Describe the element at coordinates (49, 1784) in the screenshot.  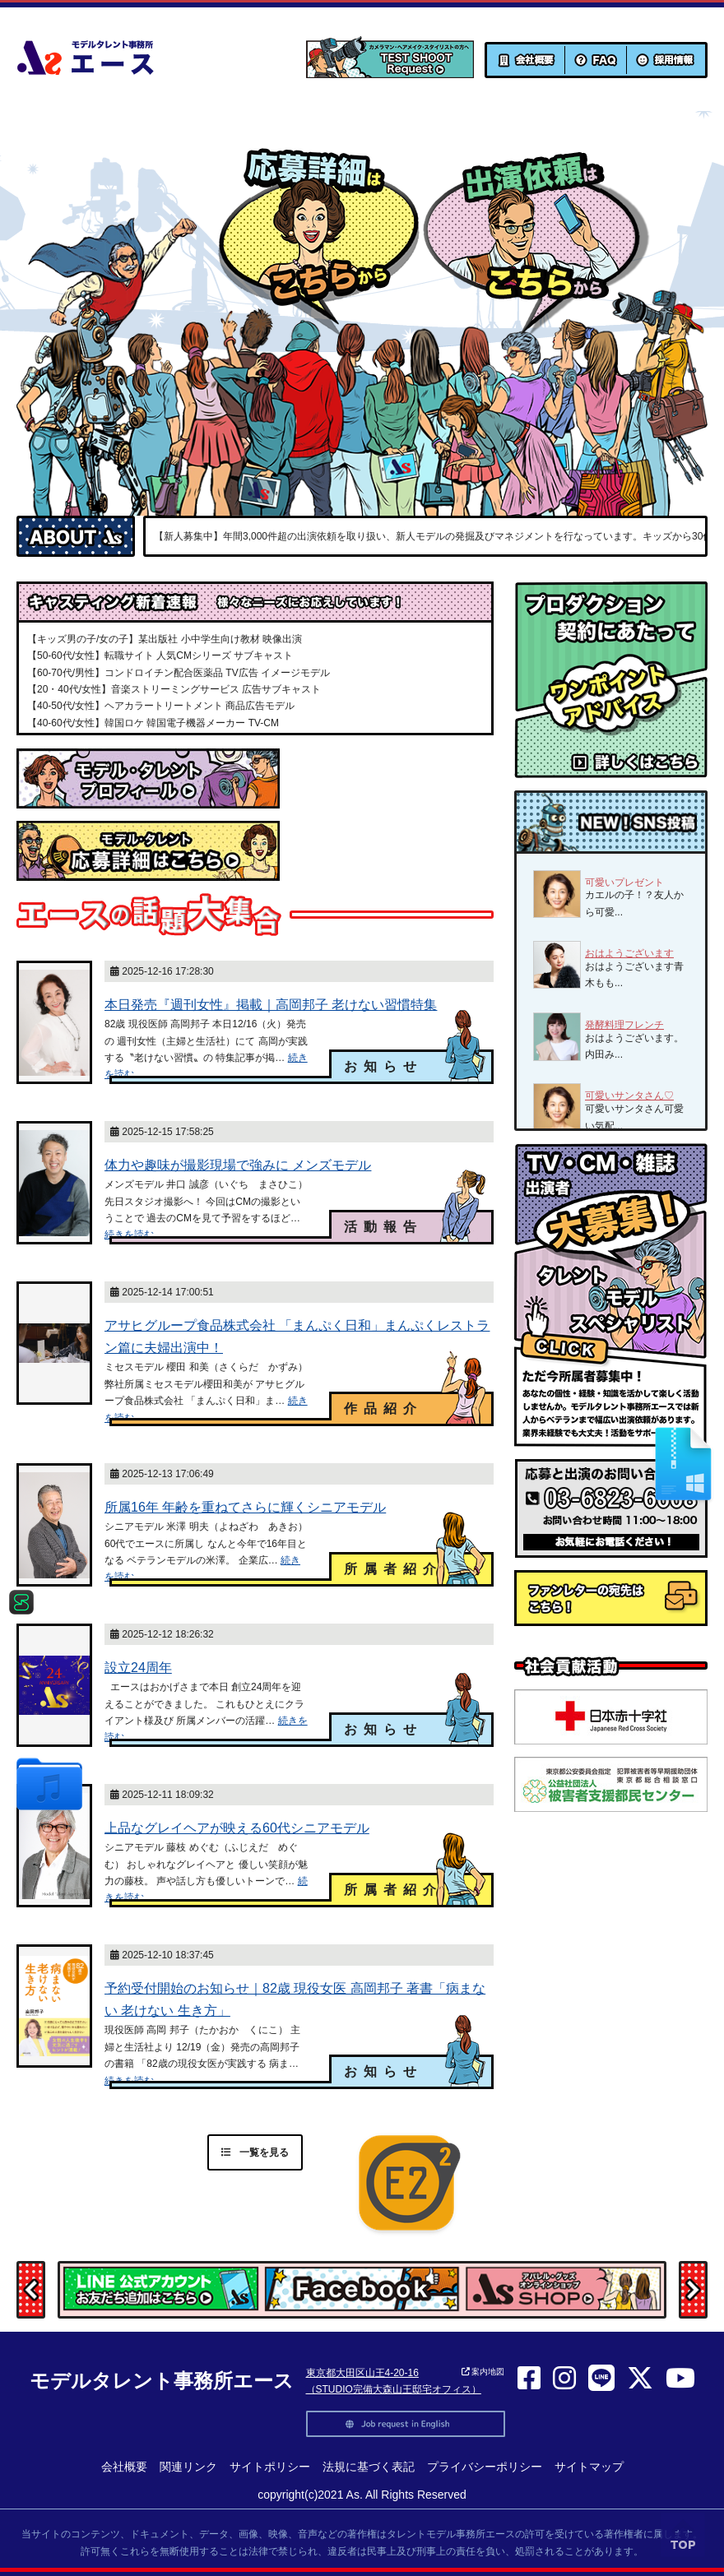
I see `open your music files folder` at that location.